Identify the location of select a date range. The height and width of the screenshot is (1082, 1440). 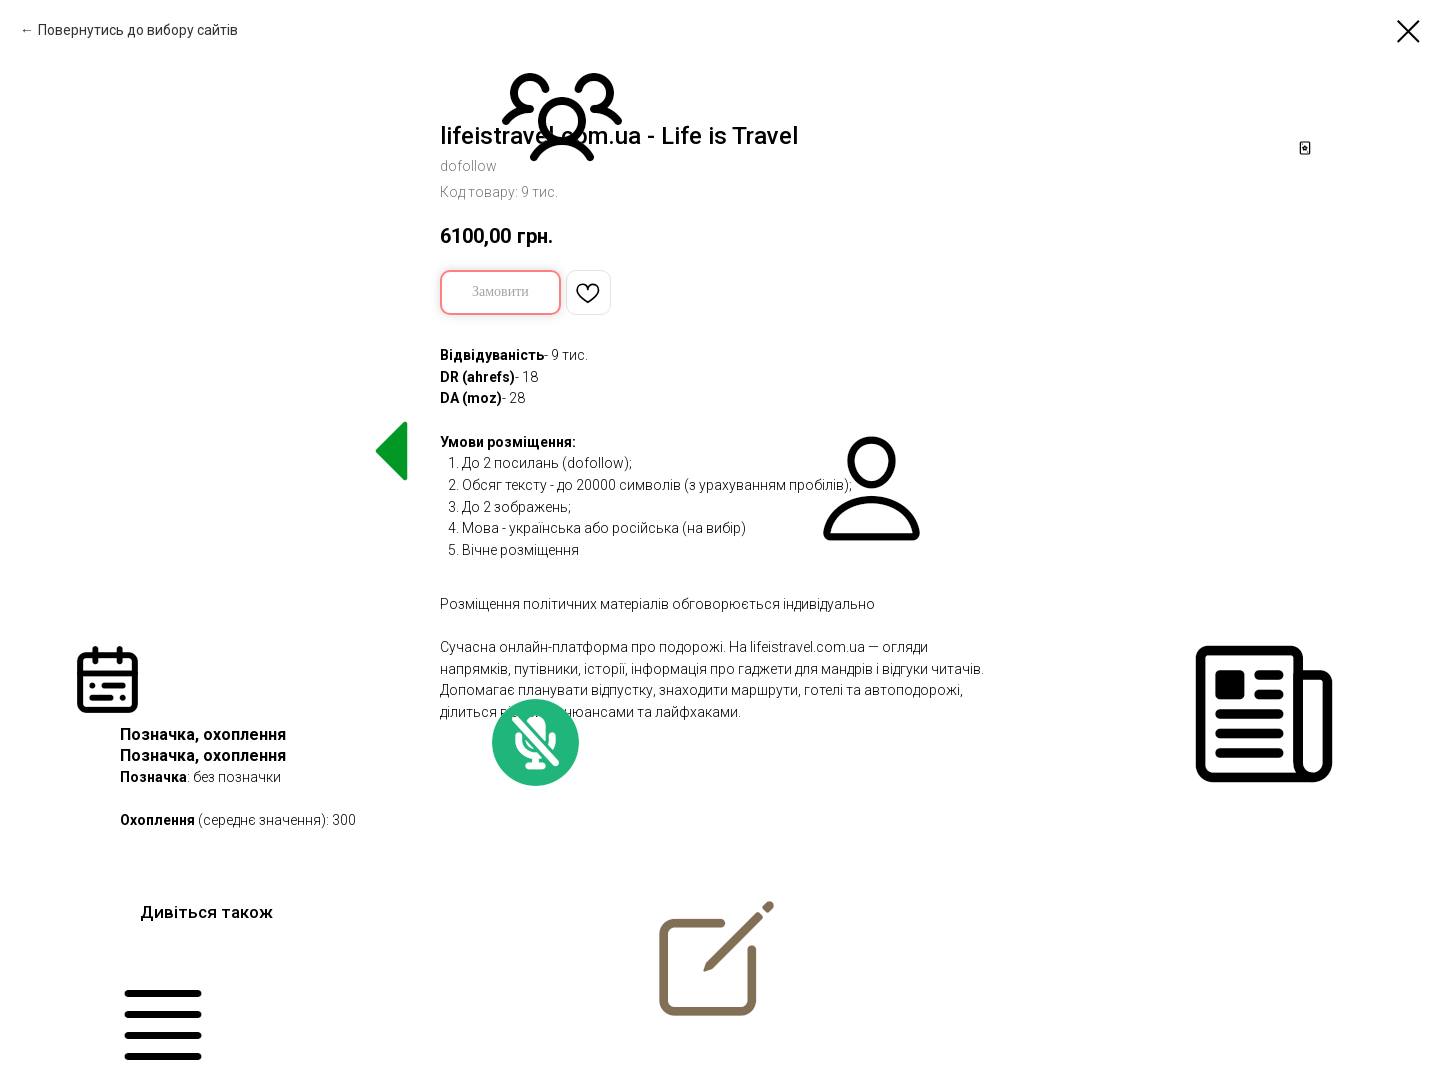
(107, 679).